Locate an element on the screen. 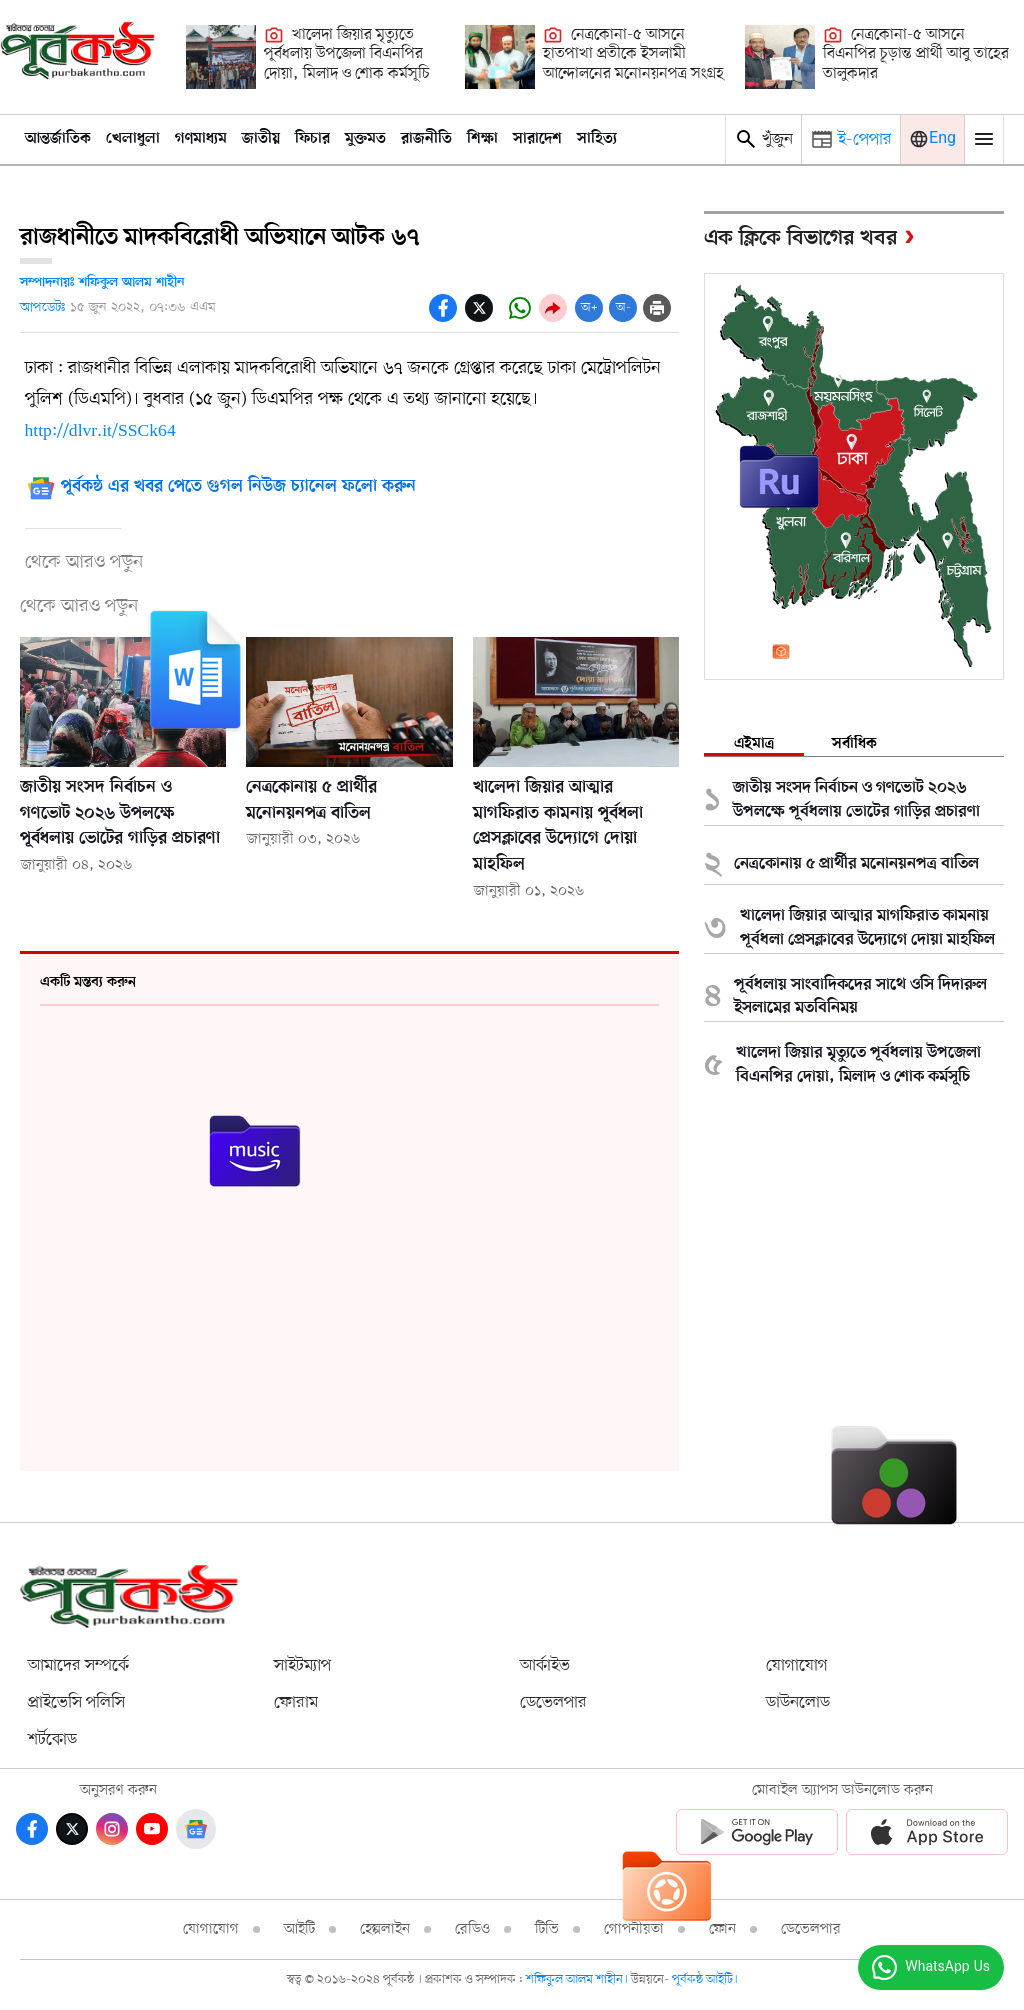  open corona sdk project folder is located at coordinates (666, 1888).